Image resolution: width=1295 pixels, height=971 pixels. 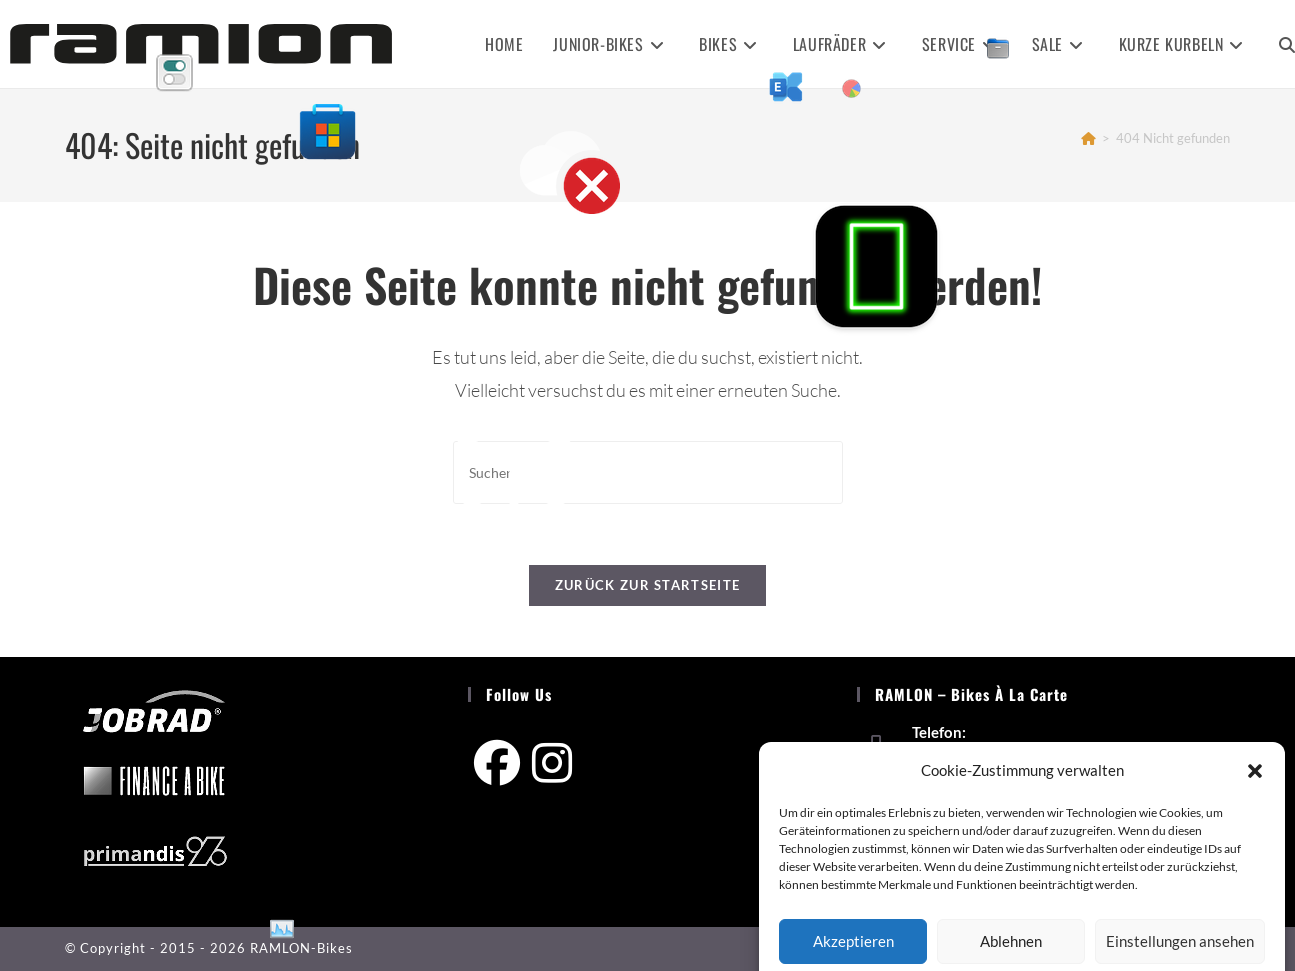 What do you see at coordinates (174, 72) in the screenshot?
I see `open gnome tweaks settings` at bounding box center [174, 72].